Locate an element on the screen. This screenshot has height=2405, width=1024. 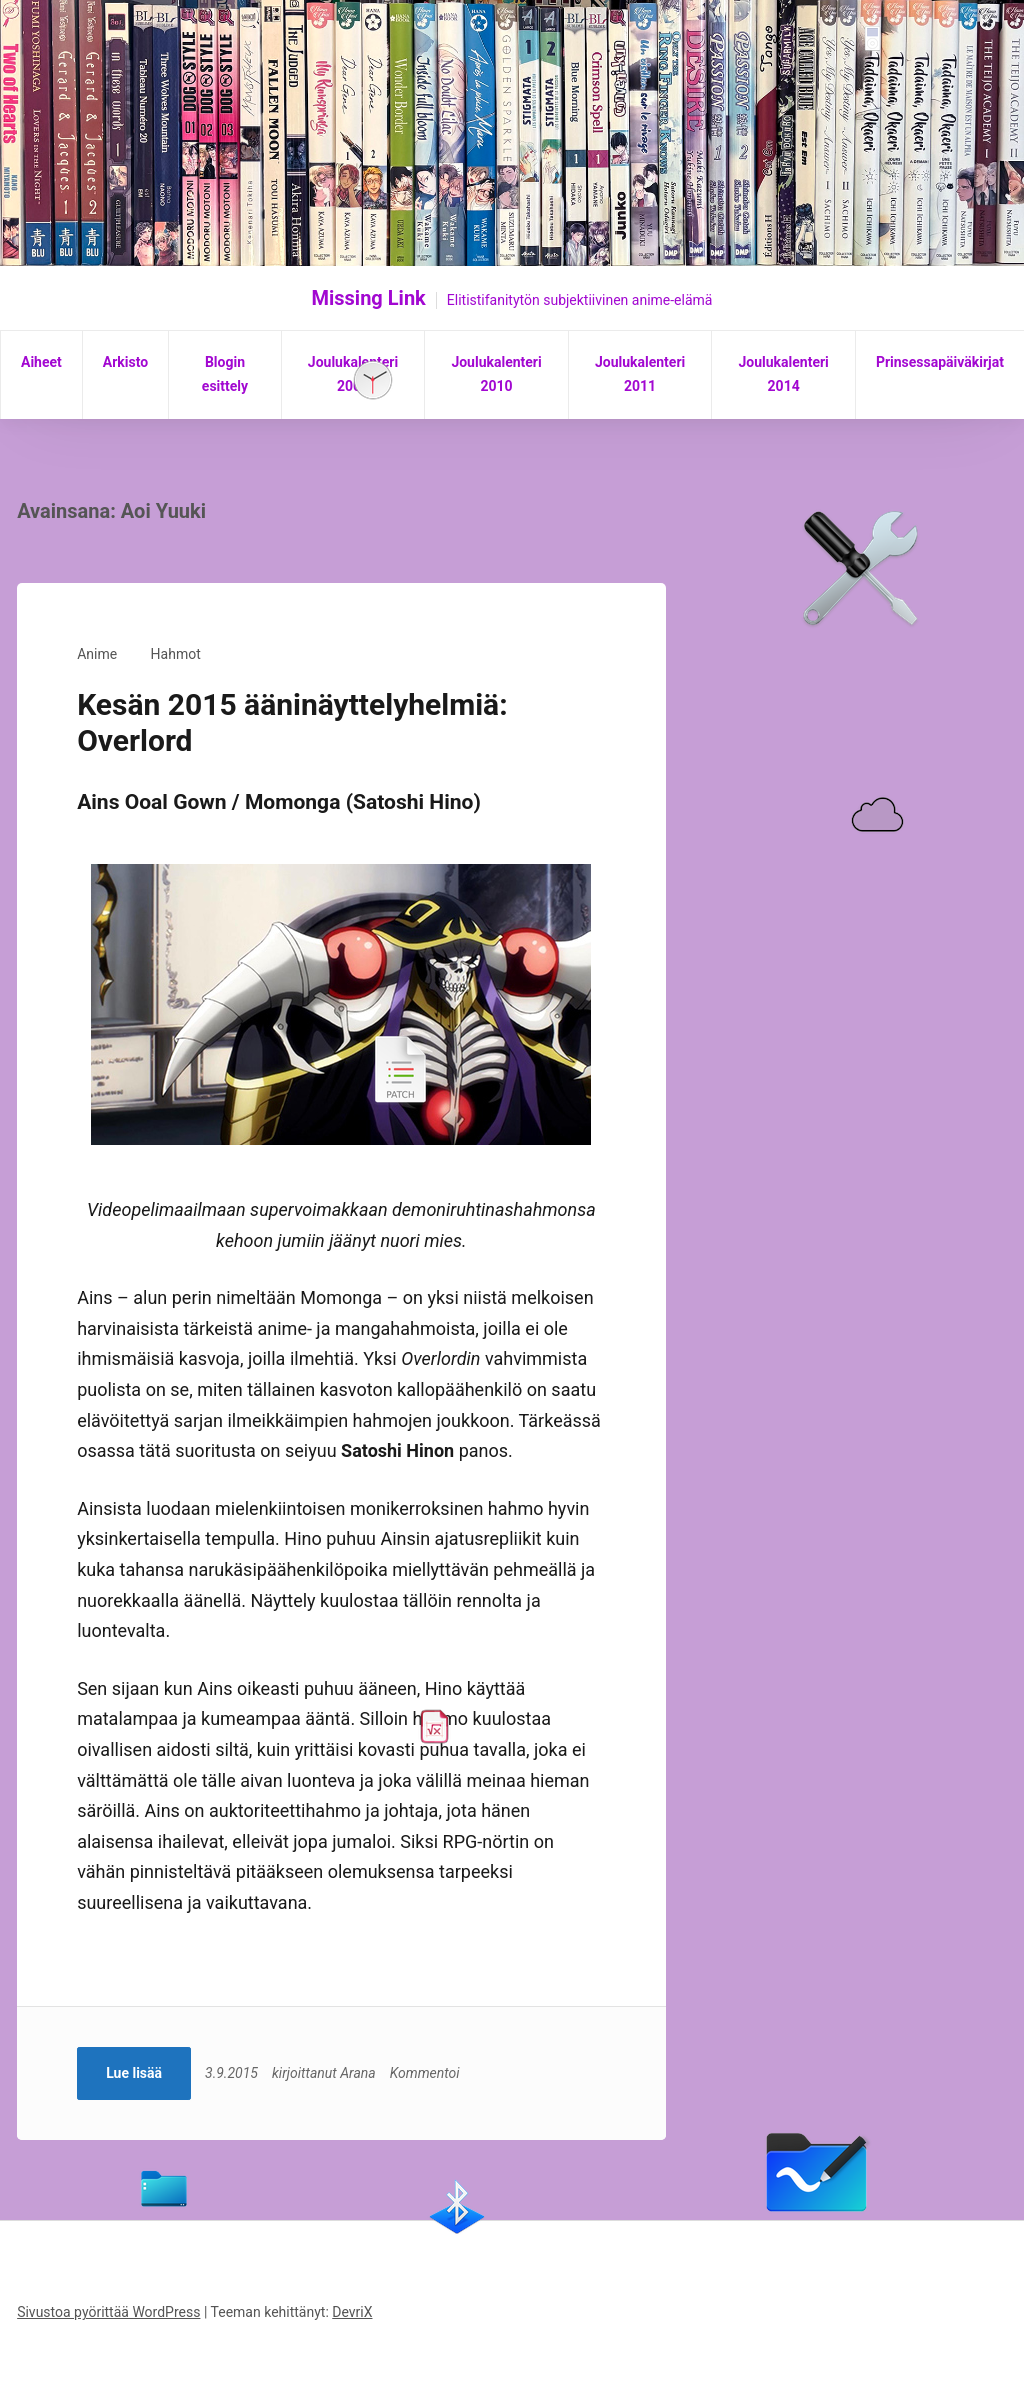
a patch or diff file containing code changes is located at coordinates (400, 1070).